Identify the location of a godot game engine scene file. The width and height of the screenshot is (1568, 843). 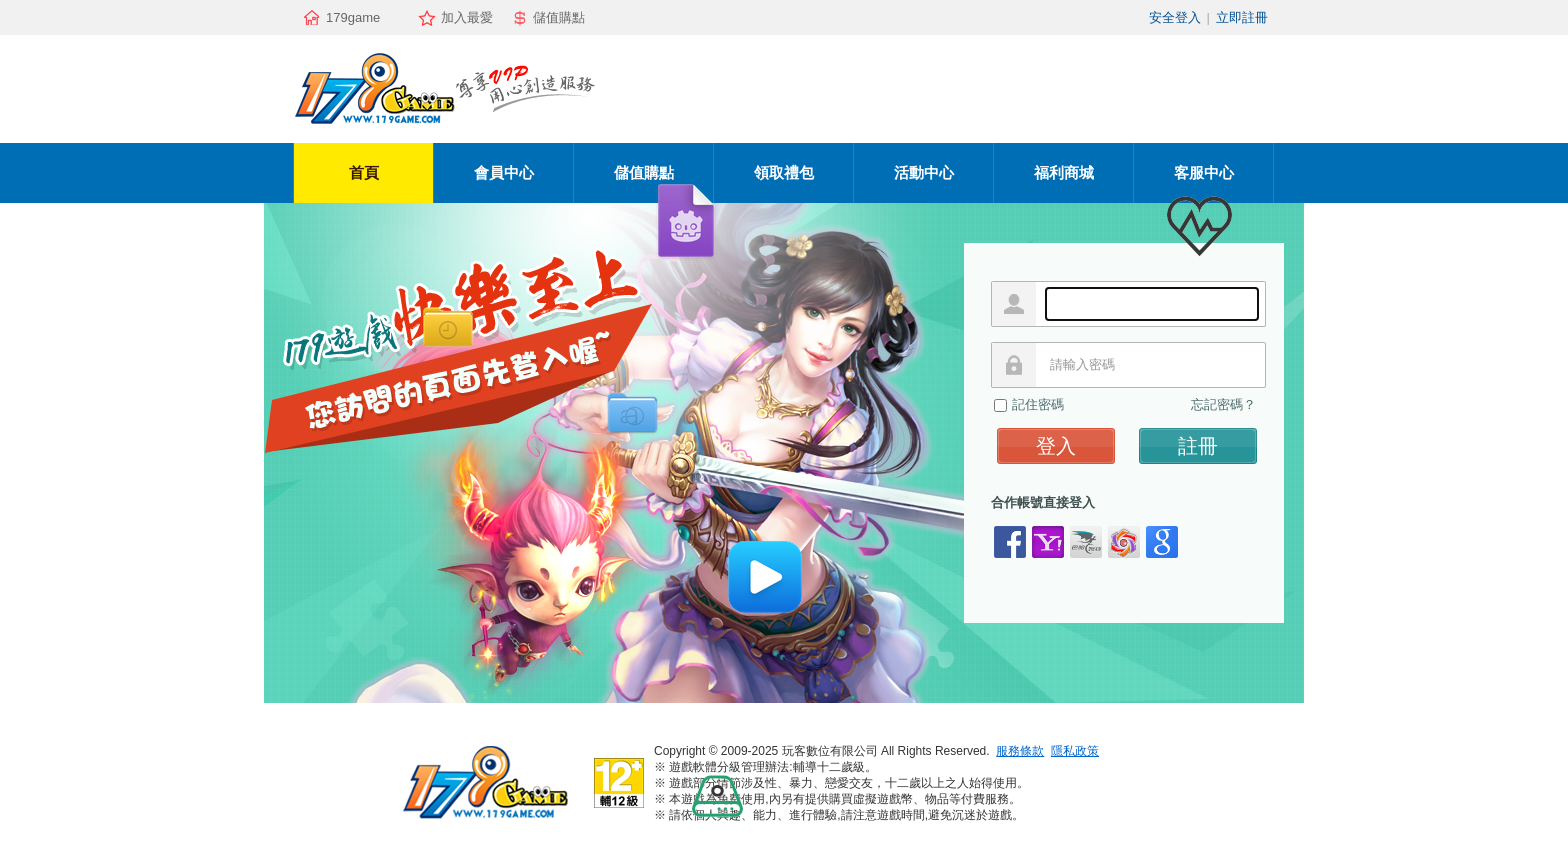
(686, 222).